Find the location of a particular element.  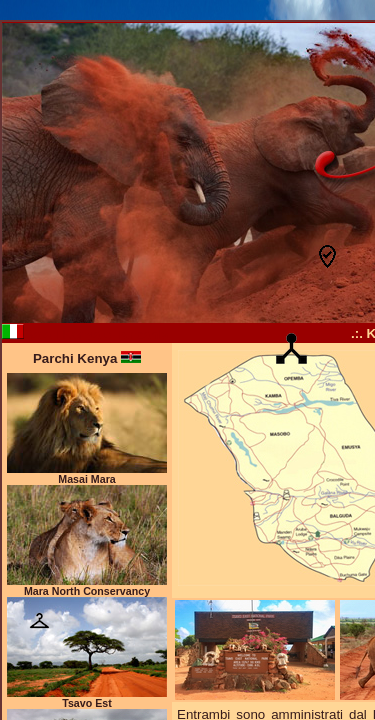

confirm or select a location is located at coordinates (327, 256).